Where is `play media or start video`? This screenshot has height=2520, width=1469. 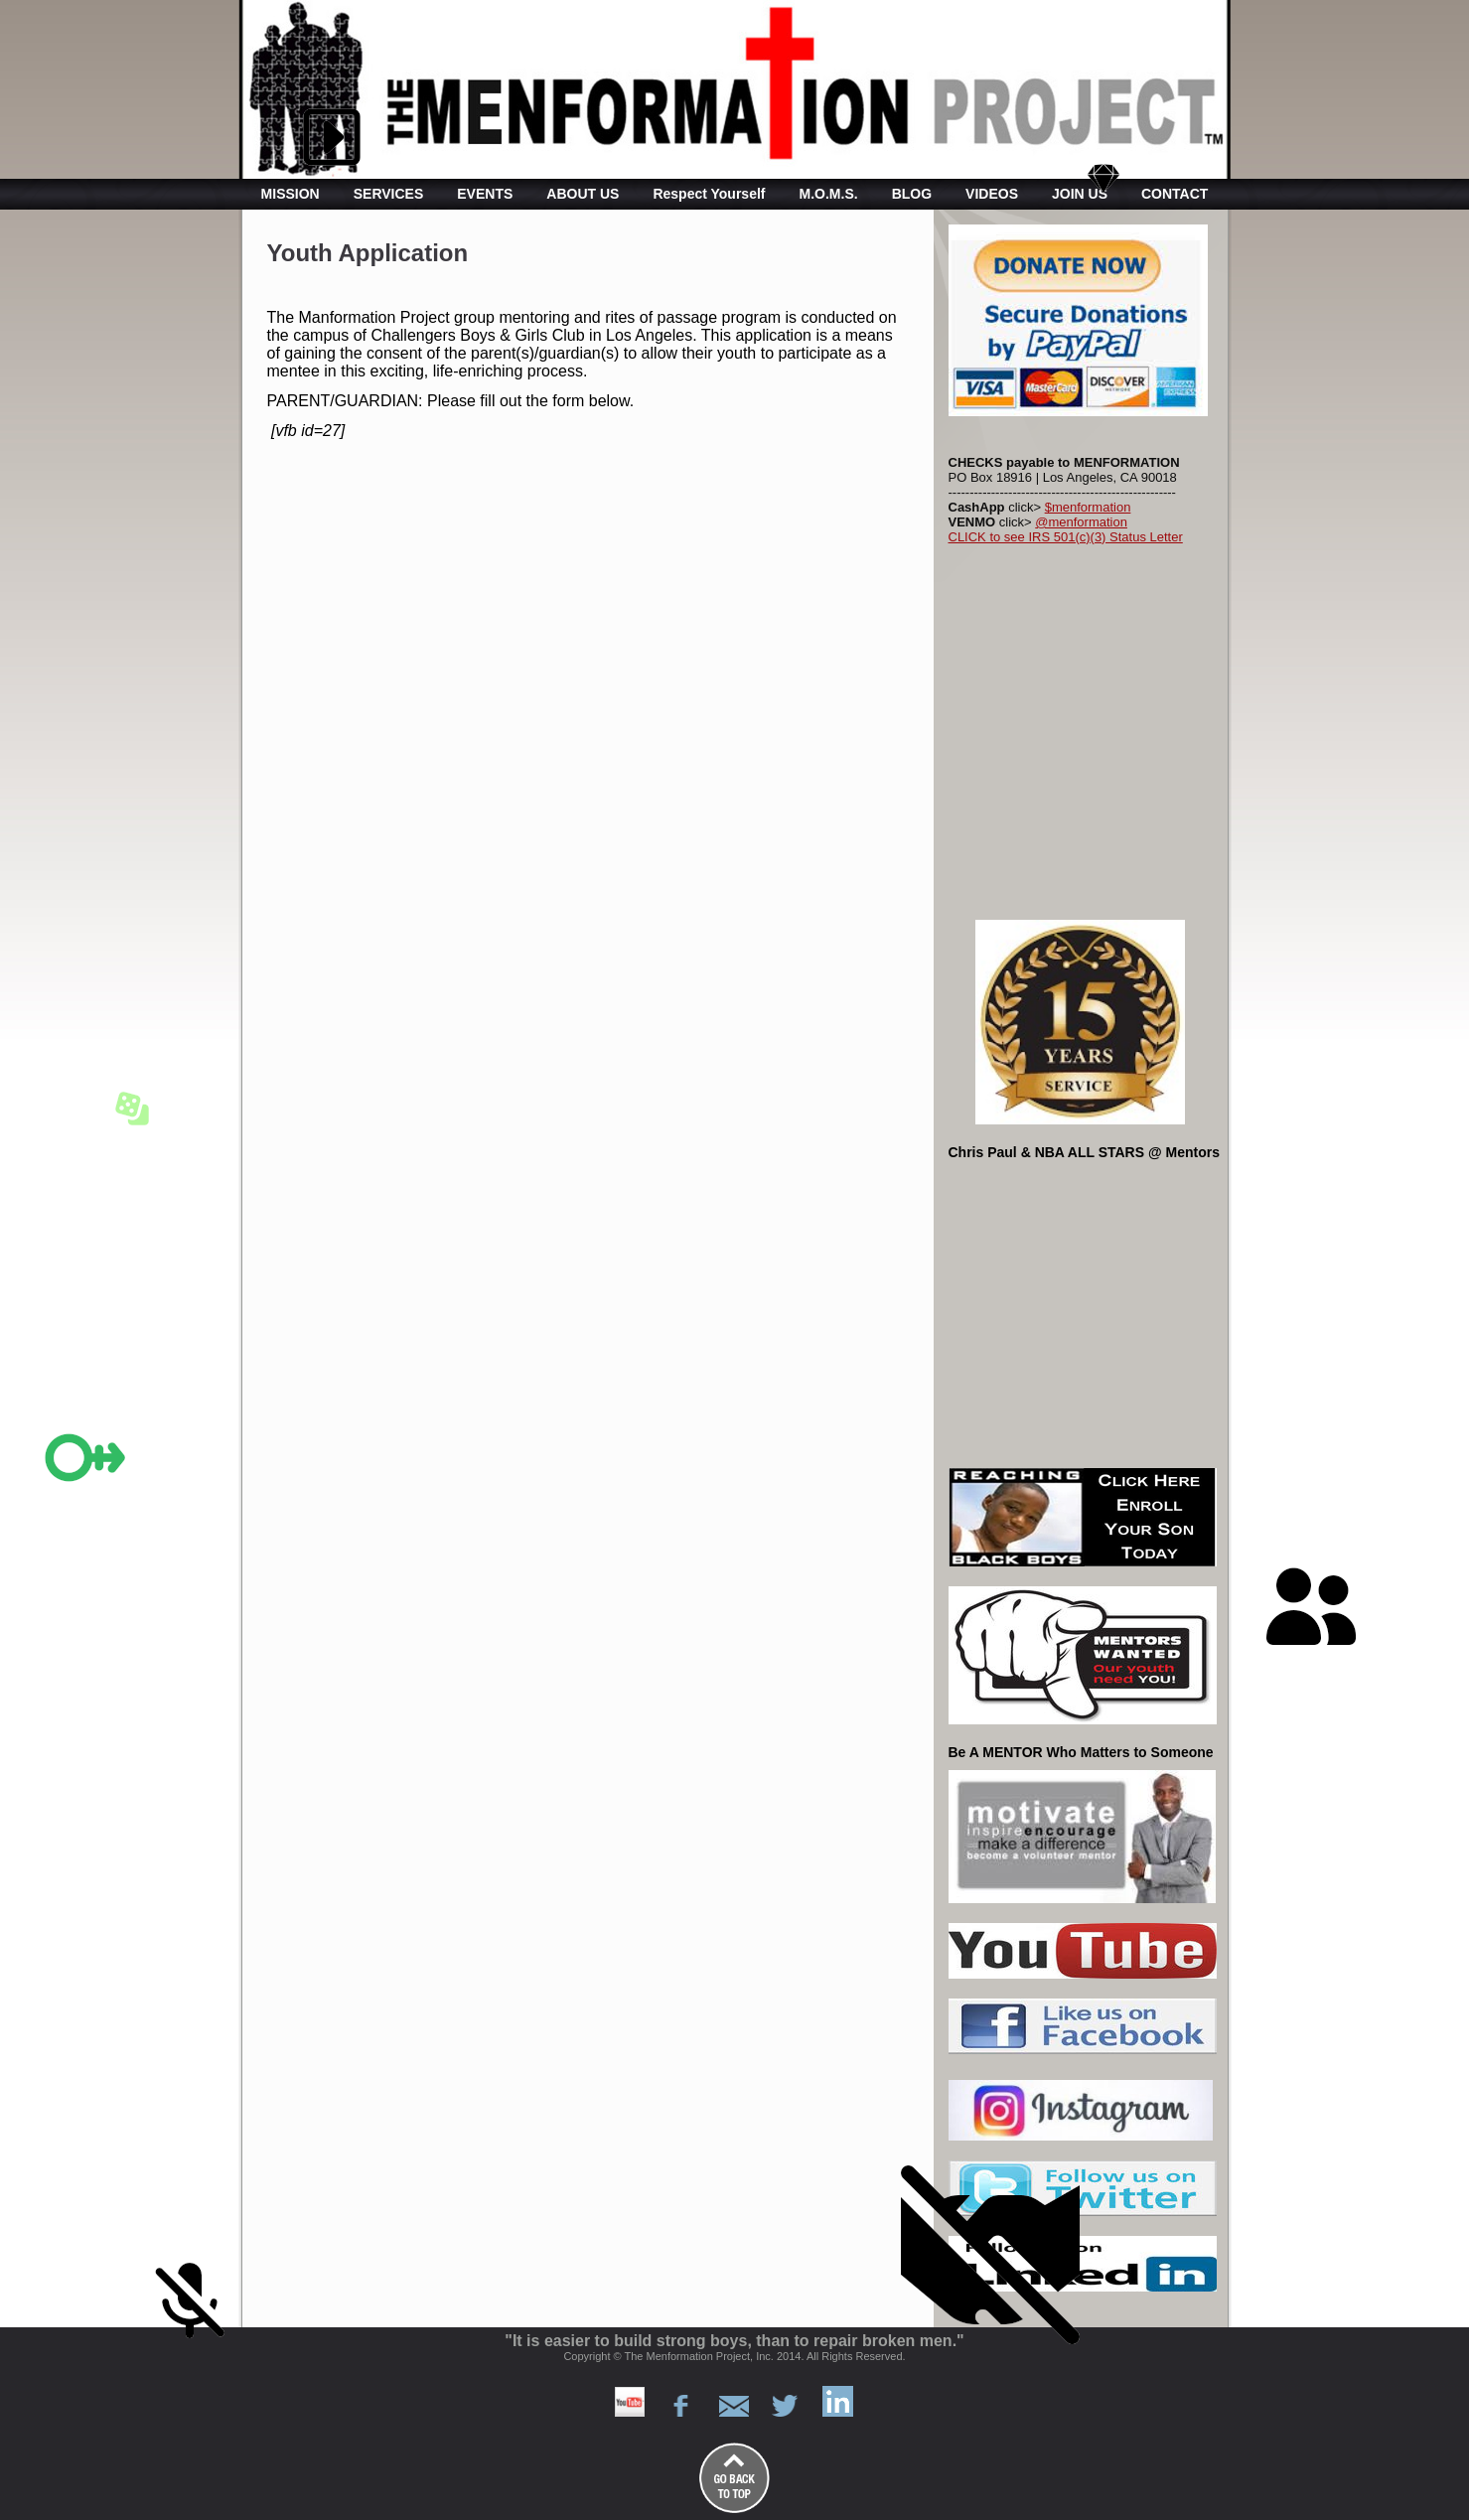 play media or start video is located at coordinates (332, 137).